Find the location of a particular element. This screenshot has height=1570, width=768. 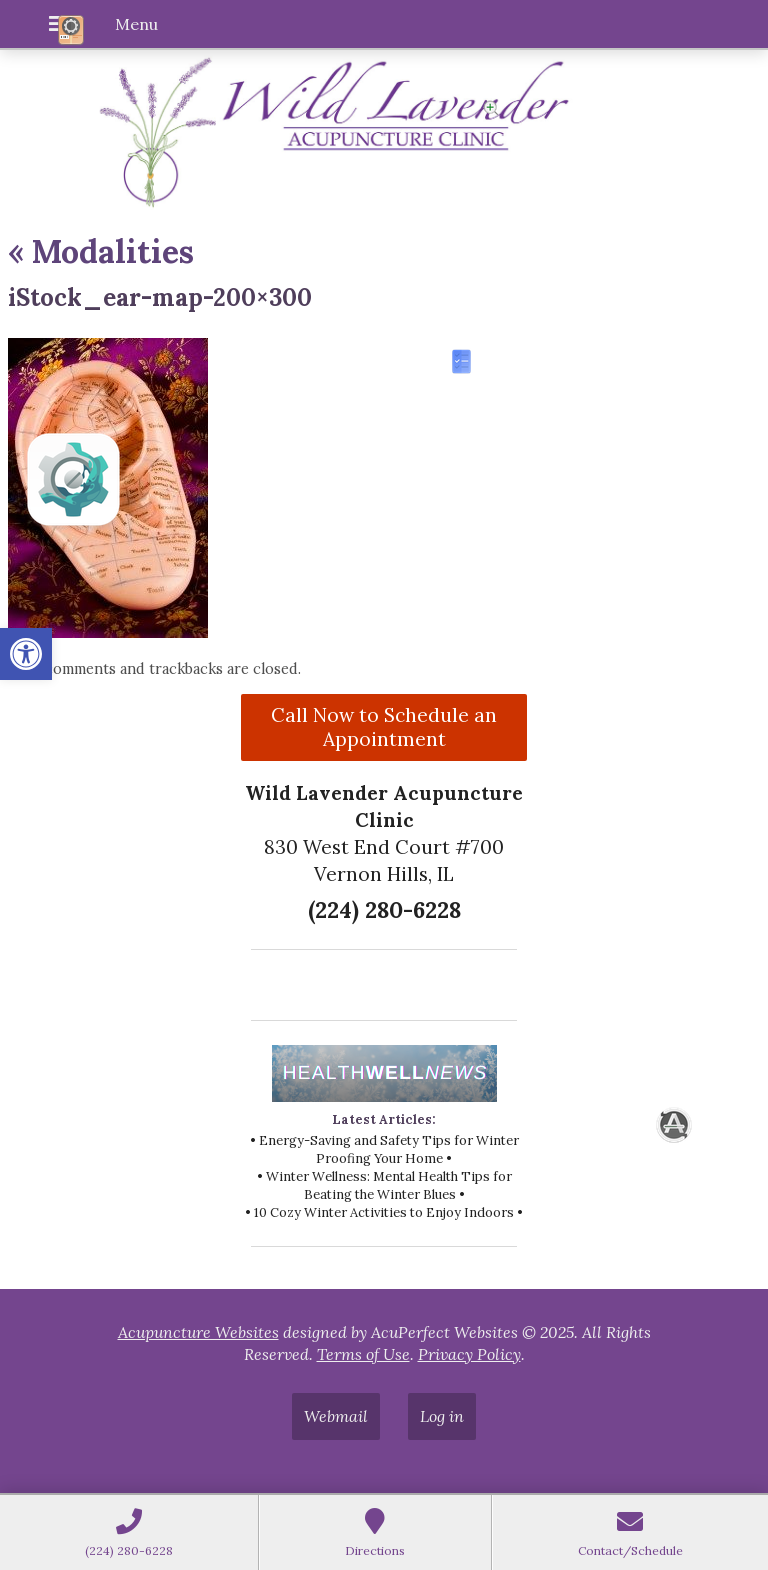

software installation or package setup in progress is located at coordinates (71, 30).